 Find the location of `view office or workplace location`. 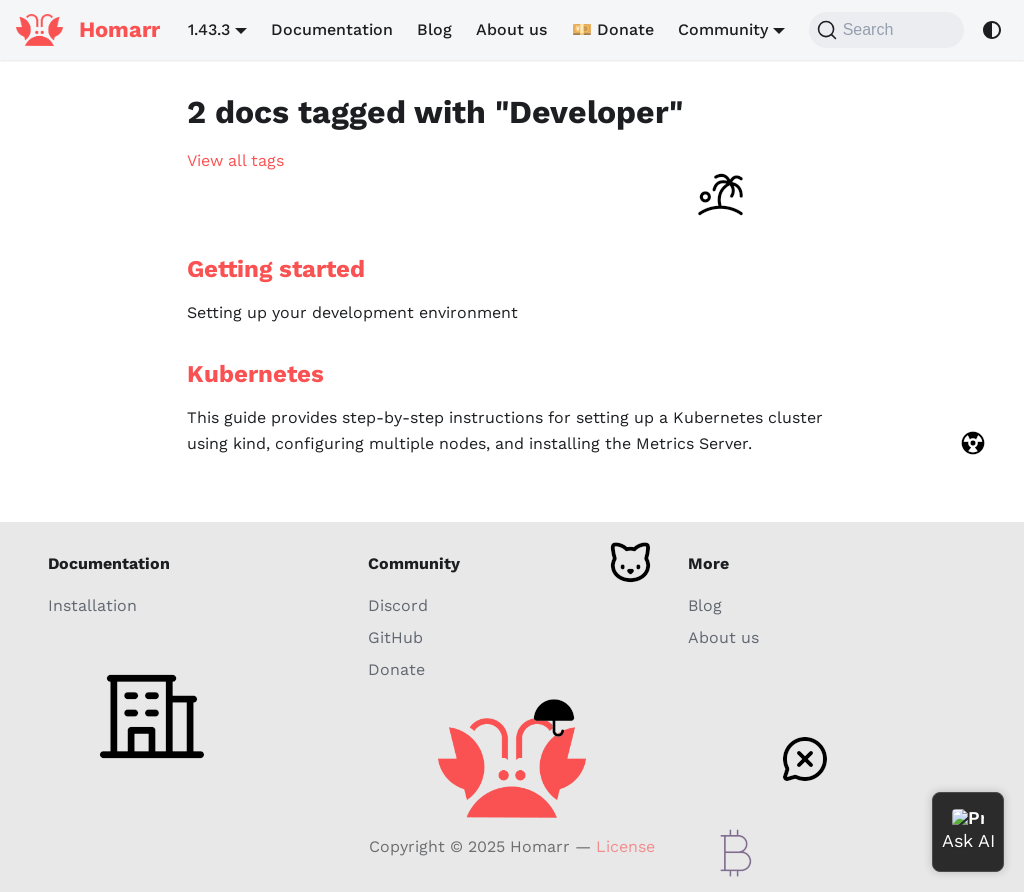

view office or workplace location is located at coordinates (148, 716).